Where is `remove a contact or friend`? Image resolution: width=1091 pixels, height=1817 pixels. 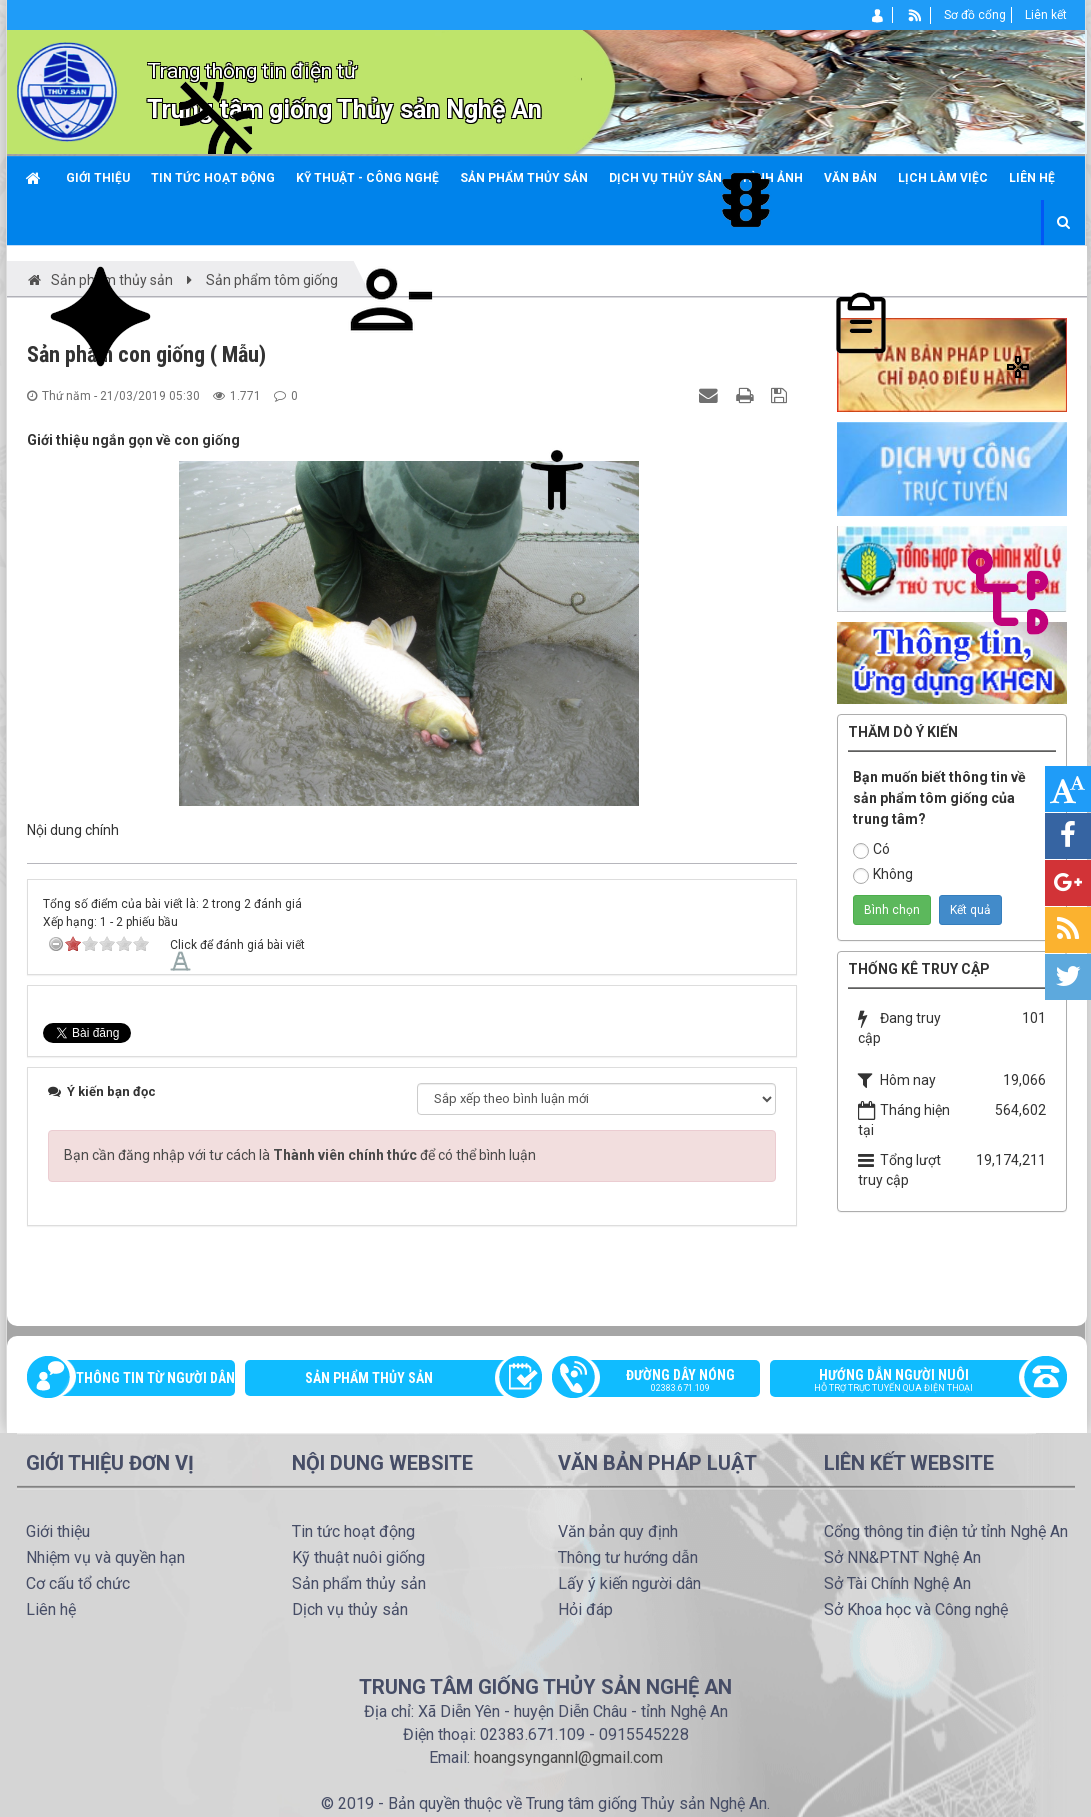 remove a contact or friend is located at coordinates (389, 299).